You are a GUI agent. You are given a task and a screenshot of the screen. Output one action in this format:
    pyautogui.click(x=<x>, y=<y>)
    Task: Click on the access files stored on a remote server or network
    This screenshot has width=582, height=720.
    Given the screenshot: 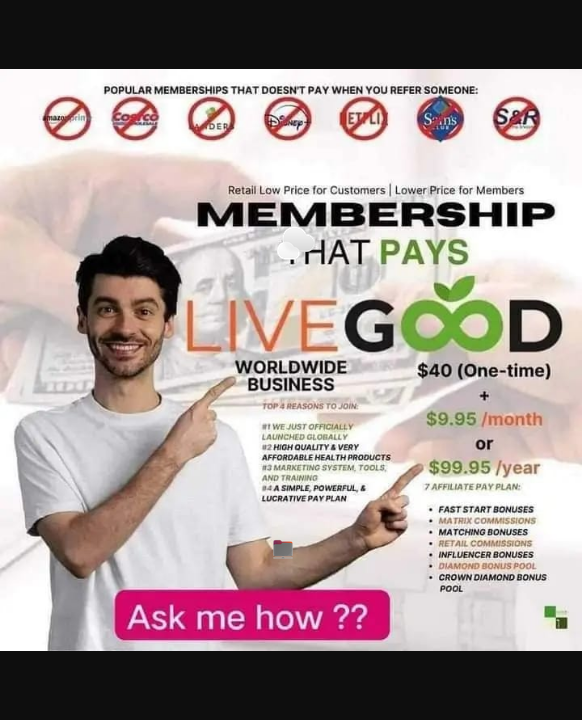 What is the action you would take?
    pyautogui.click(x=283, y=549)
    